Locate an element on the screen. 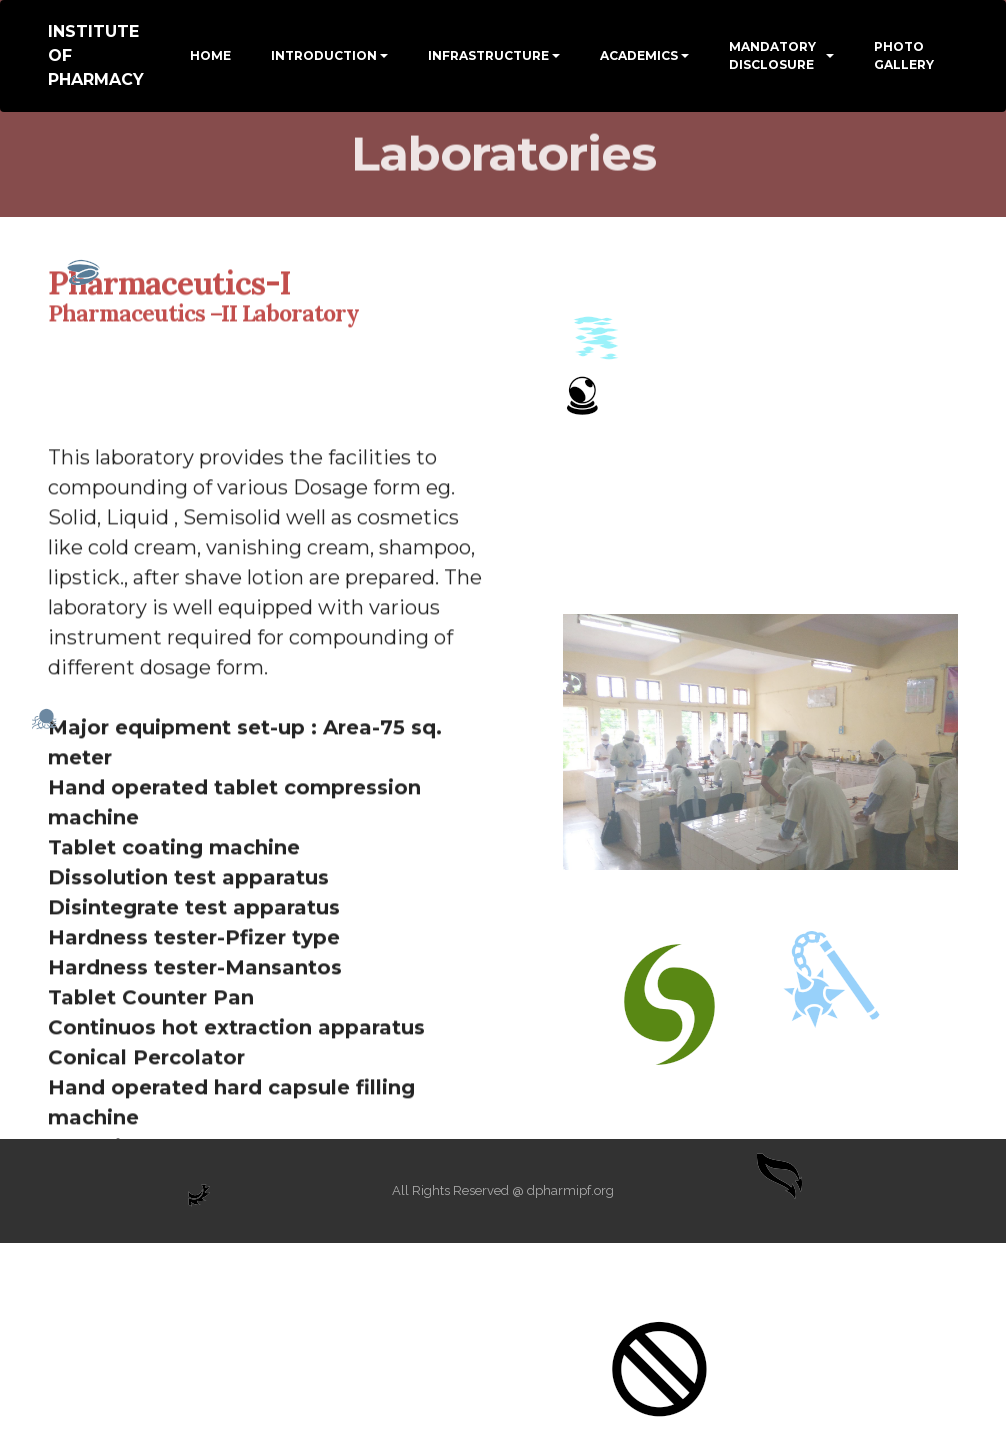  view predictions or fortune features is located at coordinates (582, 395).